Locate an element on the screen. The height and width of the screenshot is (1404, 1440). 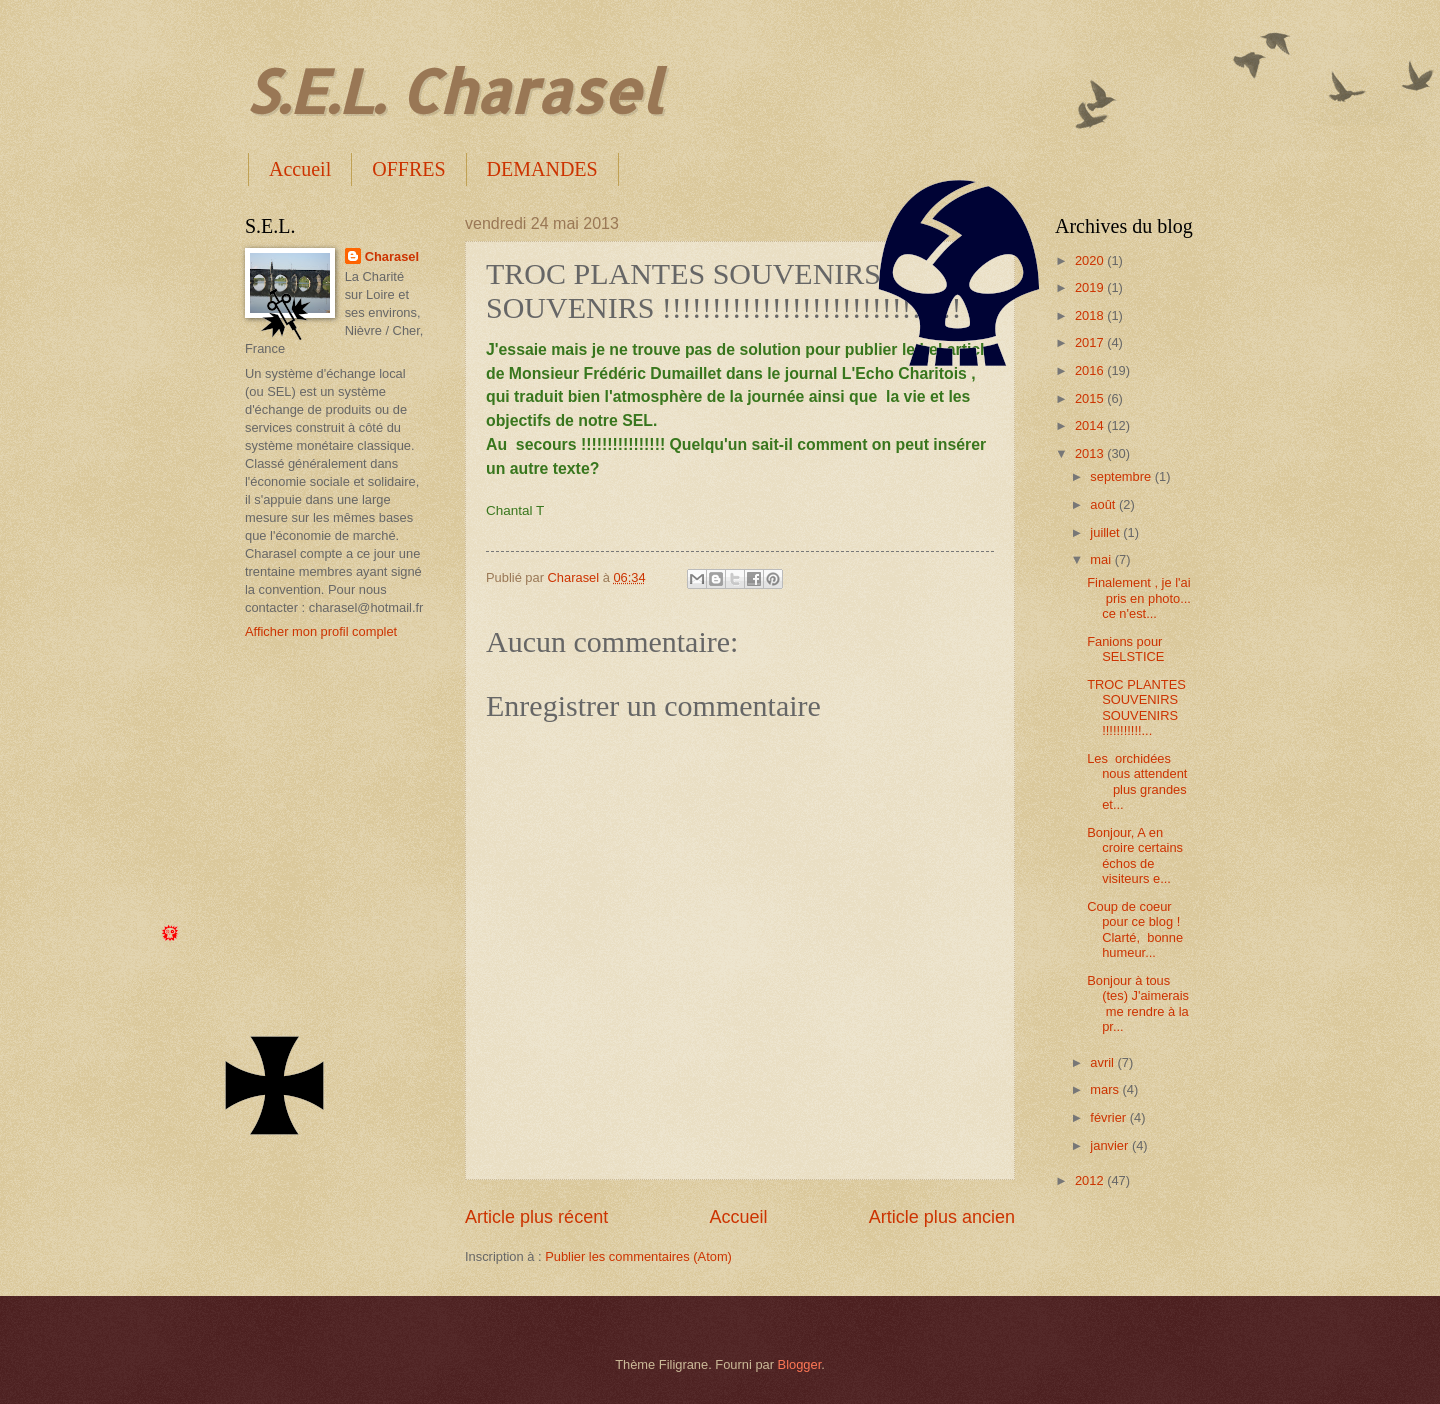
harry potter themed game mode or content is located at coordinates (959, 274).